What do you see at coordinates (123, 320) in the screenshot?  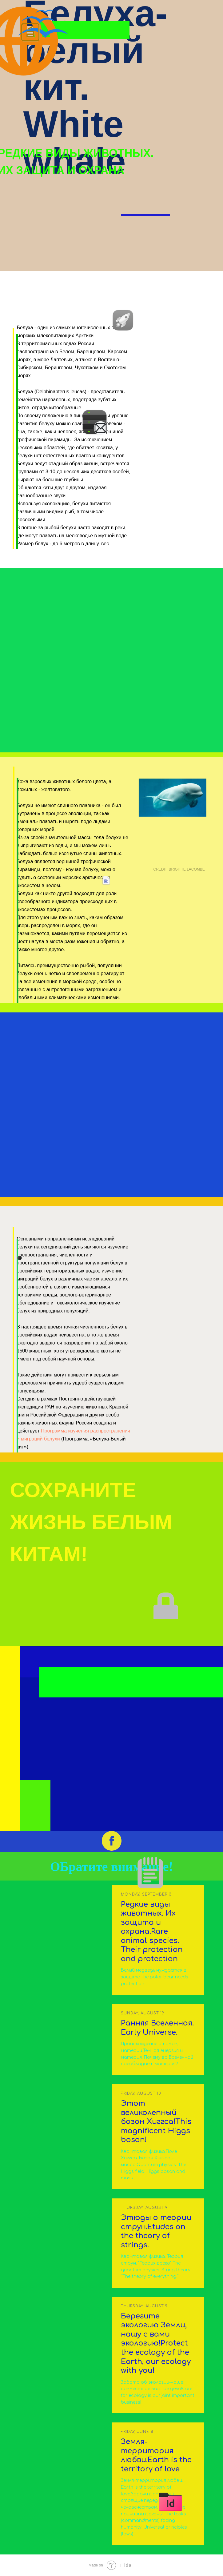 I see `open the games app or game center` at bounding box center [123, 320].